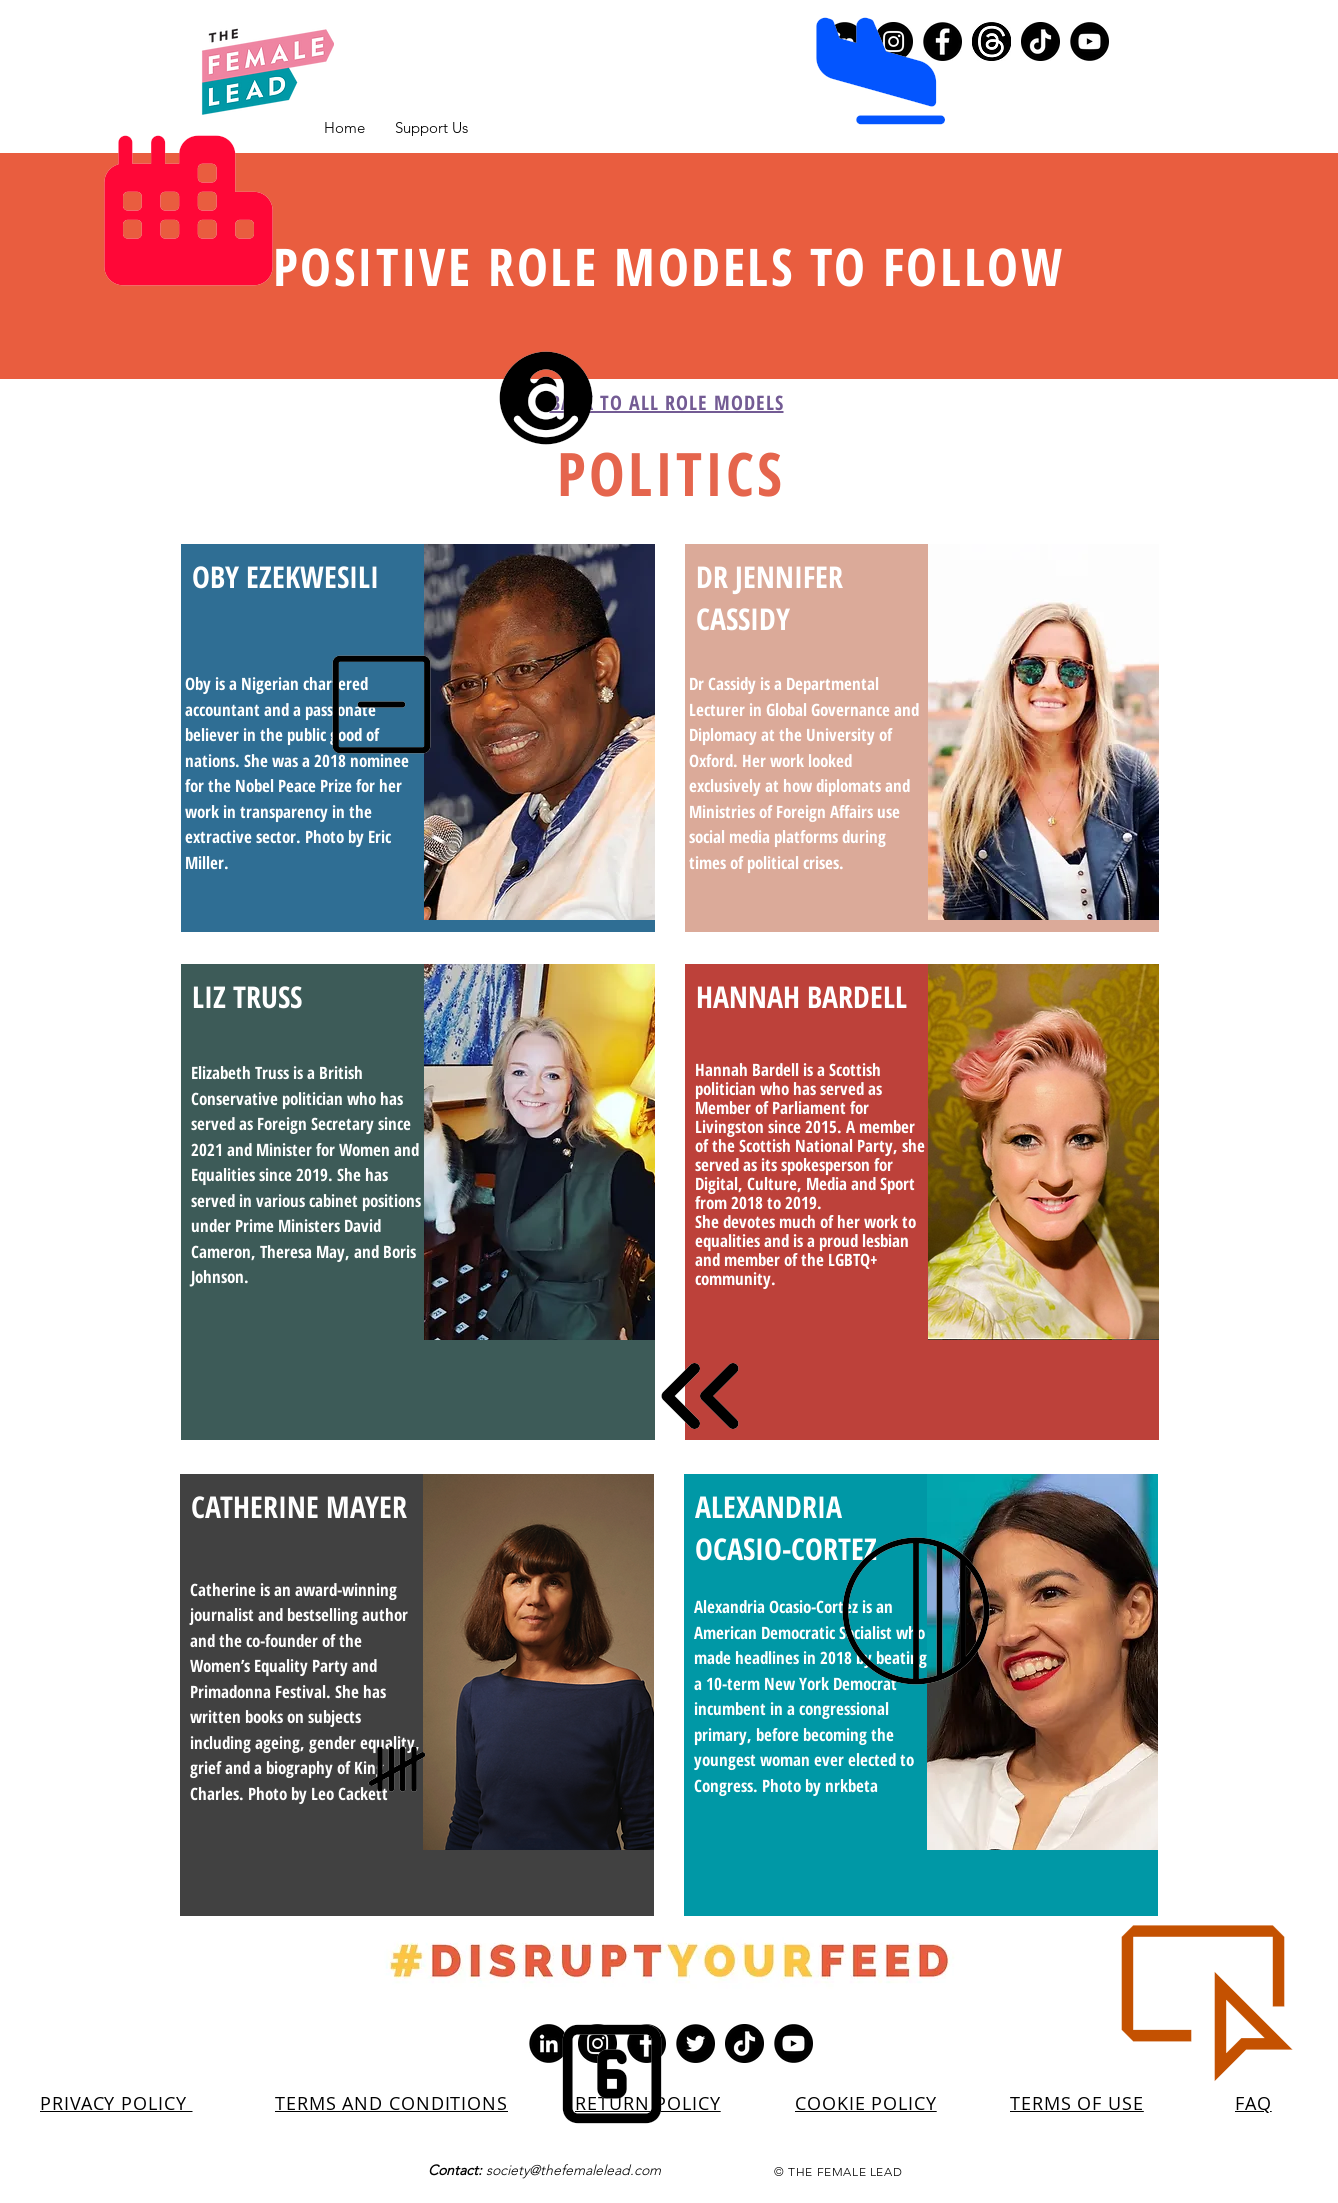 The height and width of the screenshot is (2203, 1338). Describe the element at coordinates (1203, 1995) in the screenshot. I see `inspect element on page` at that location.